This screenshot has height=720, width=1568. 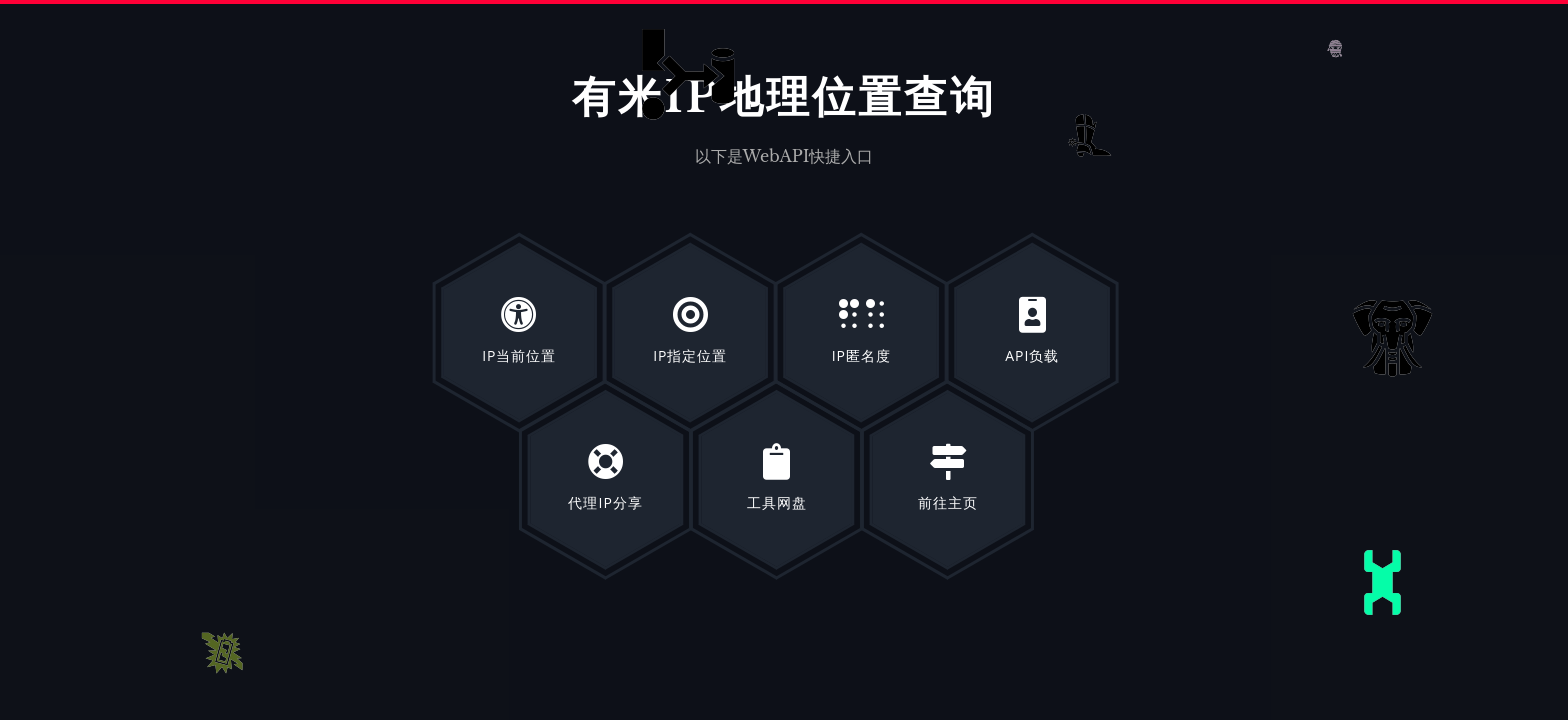 What do you see at coordinates (1089, 135) in the screenshot?
I see `select western or cowboy-themed content` at bounding box center [1089, 135].